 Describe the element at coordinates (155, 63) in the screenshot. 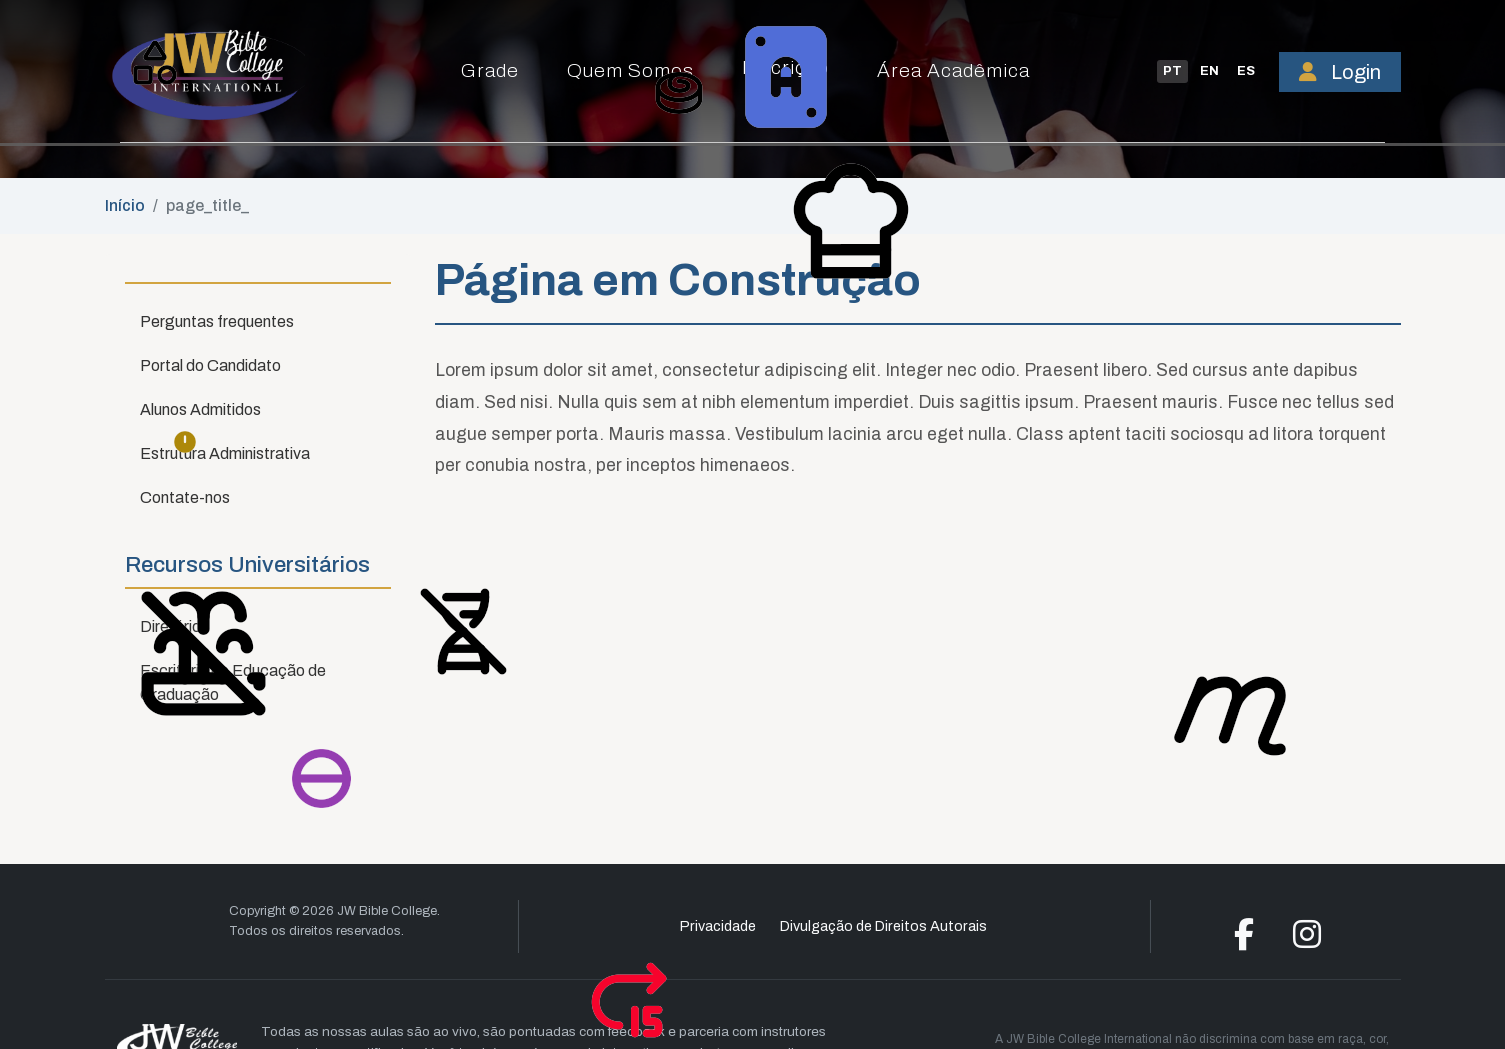

I see `access shape tools or drawing options` at that location.